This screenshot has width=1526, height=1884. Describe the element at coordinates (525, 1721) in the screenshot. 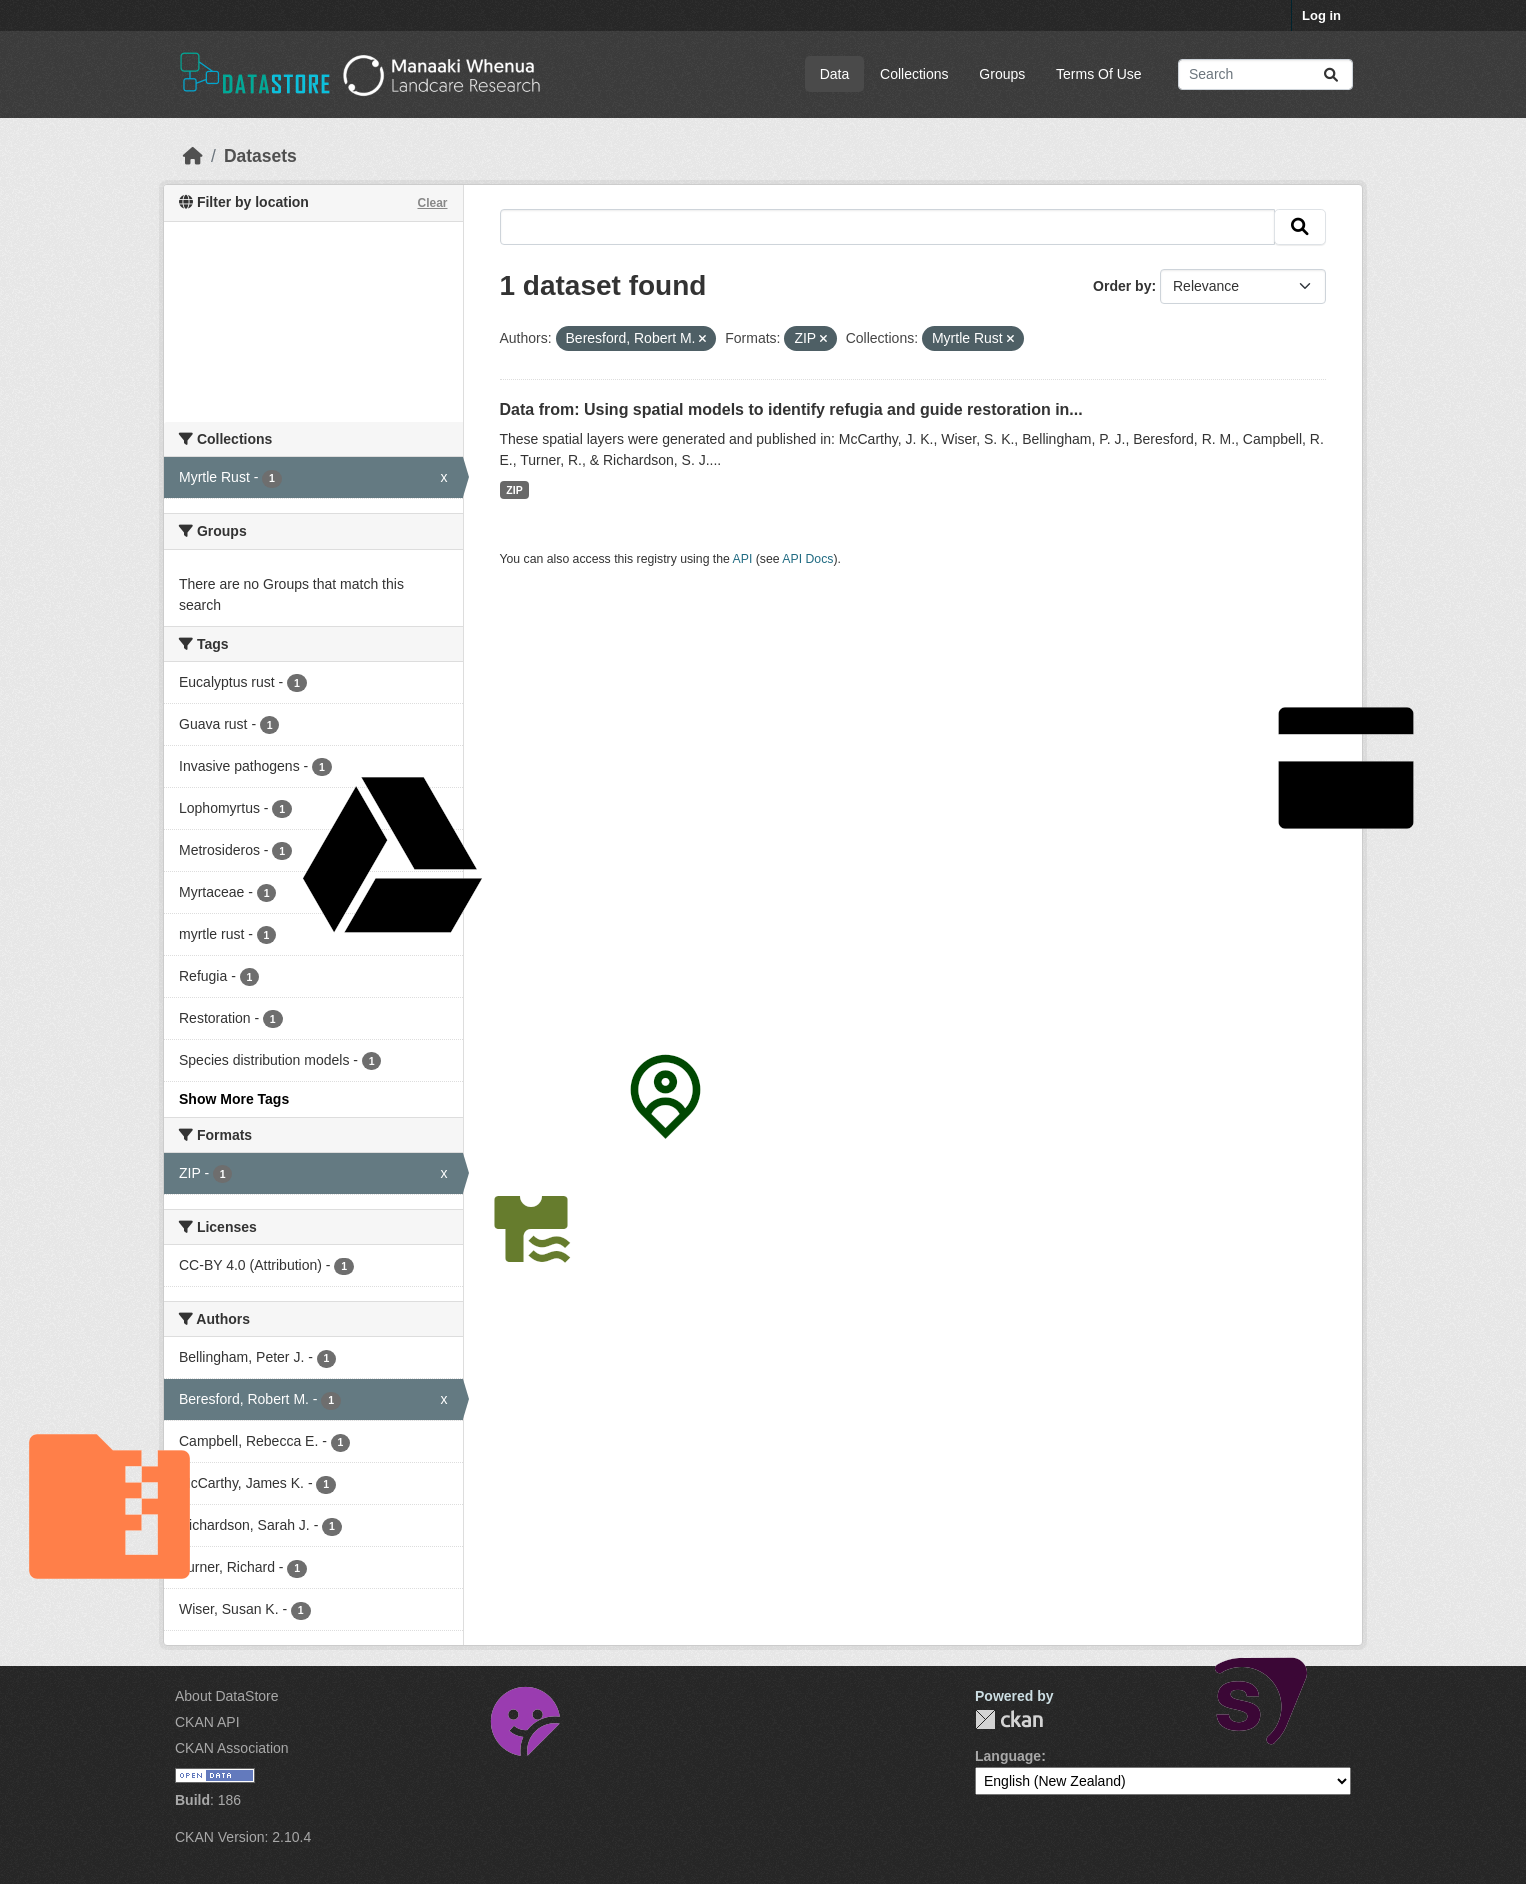

I see `add a sticker to your message` at that location.